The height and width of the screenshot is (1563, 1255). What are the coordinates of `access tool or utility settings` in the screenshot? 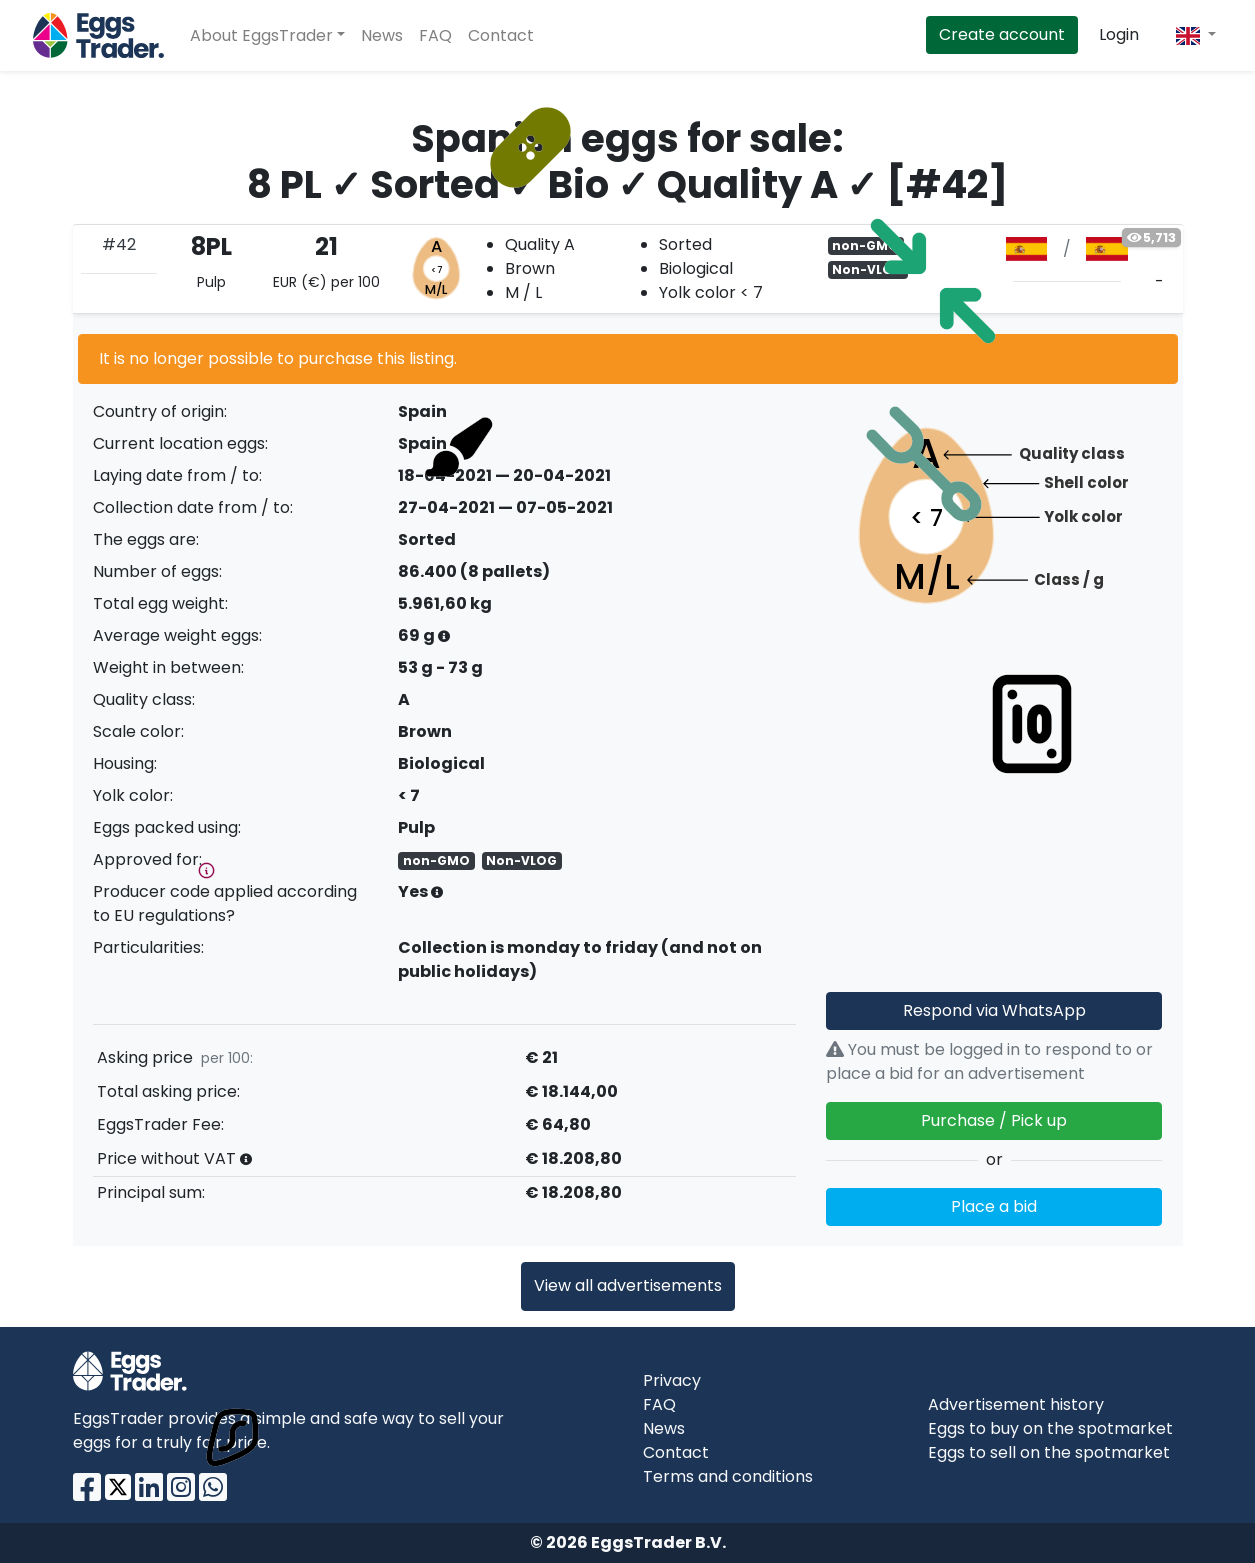 It's located at (924, 464).